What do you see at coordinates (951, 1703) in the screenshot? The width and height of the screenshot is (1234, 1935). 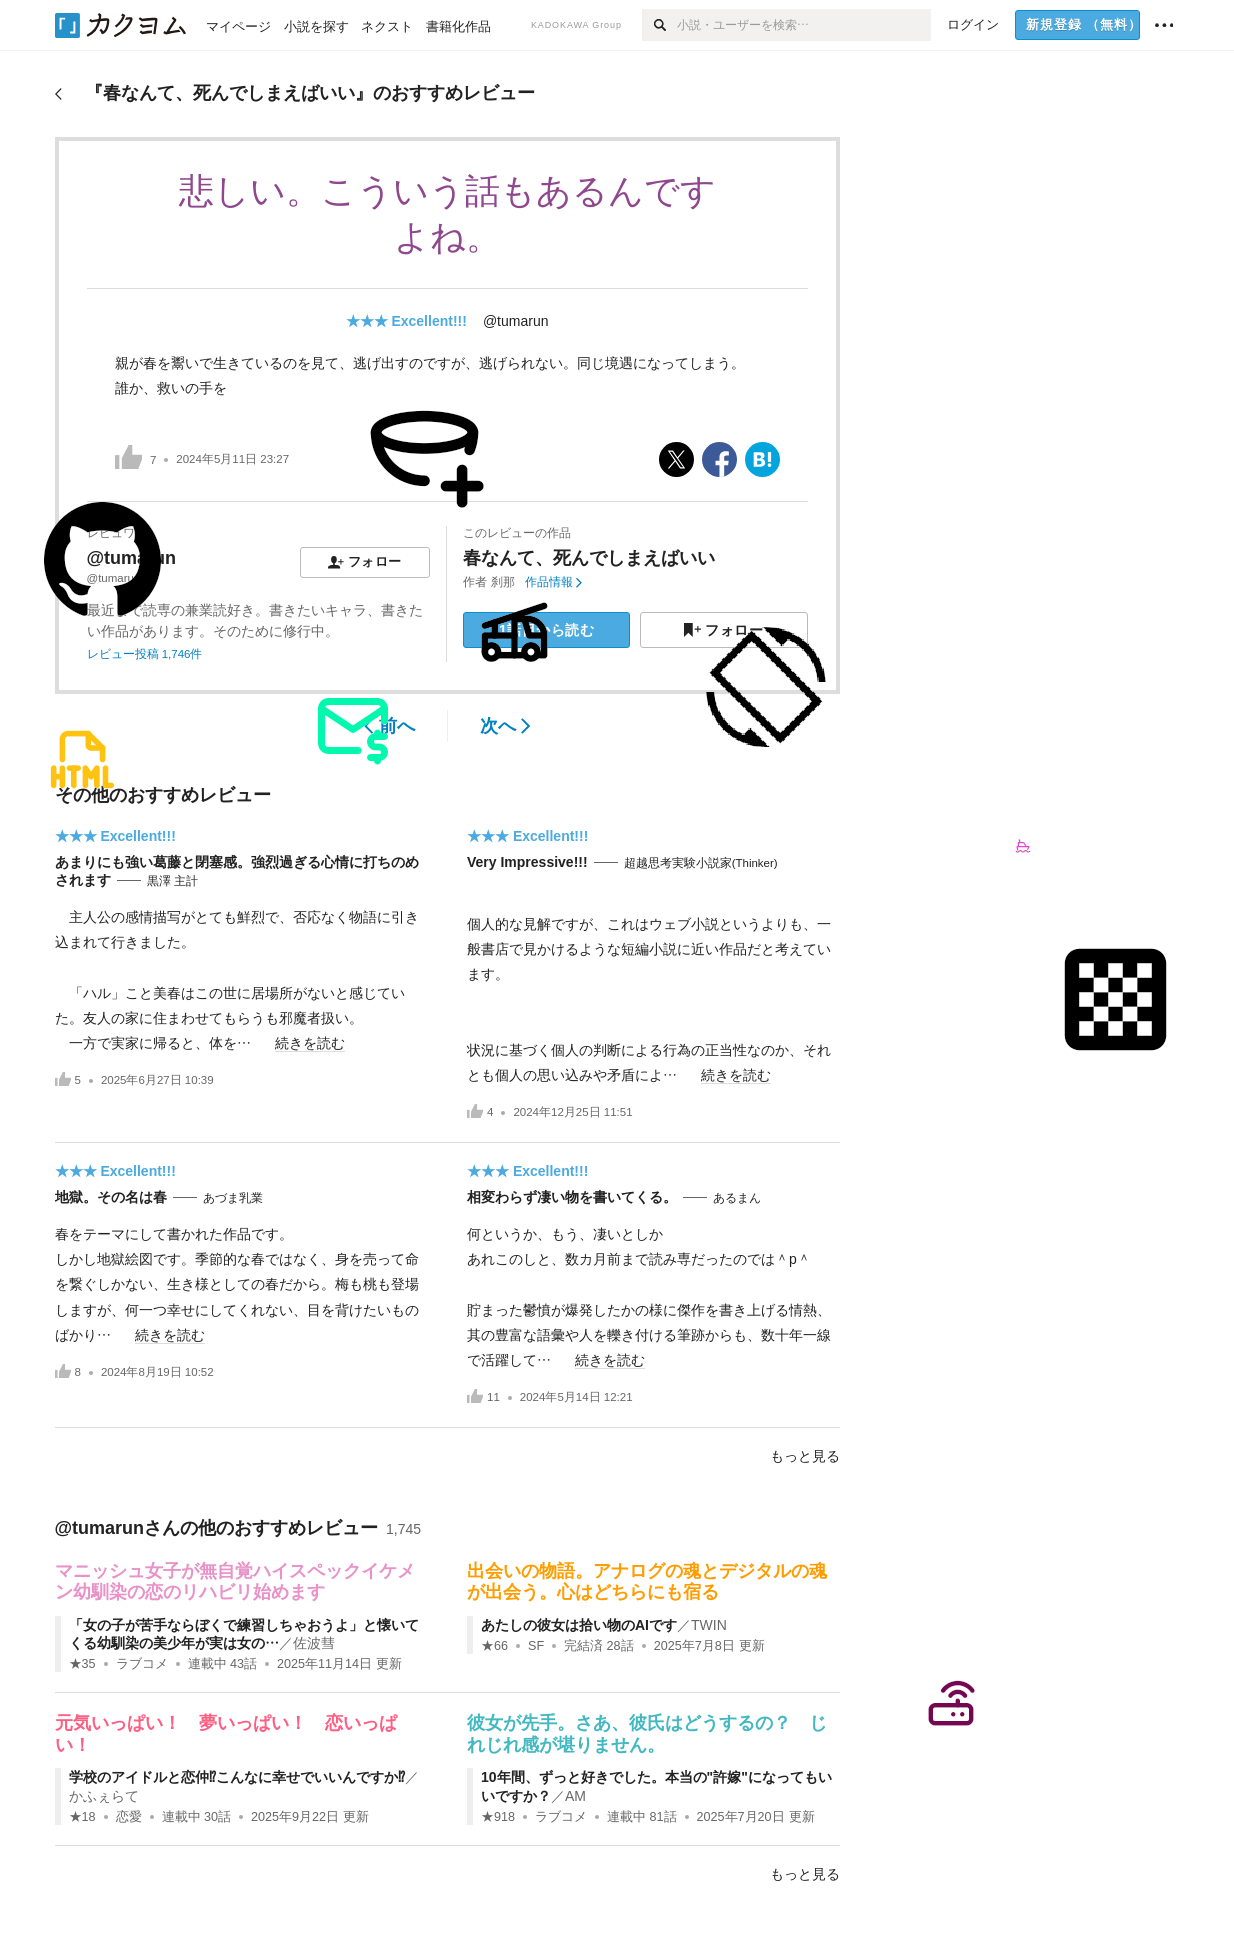 I see `access router or network settings` at bounding box center [951, 1703].